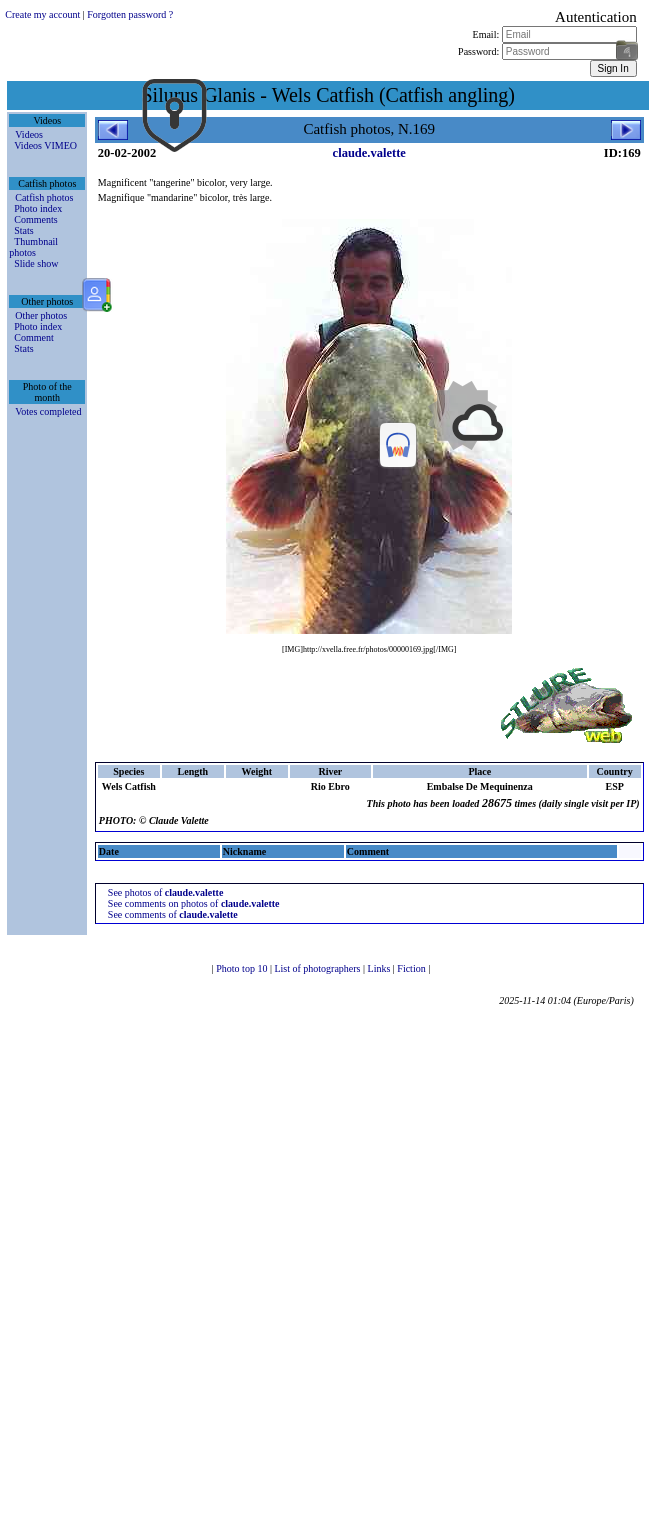 Image resolution: width=651 pixels, height=1540 pixels. What do you see at coordinates (96, 294) in the screenshot?
I see `add a new contact to your address book` at bounding box center [96, 294].